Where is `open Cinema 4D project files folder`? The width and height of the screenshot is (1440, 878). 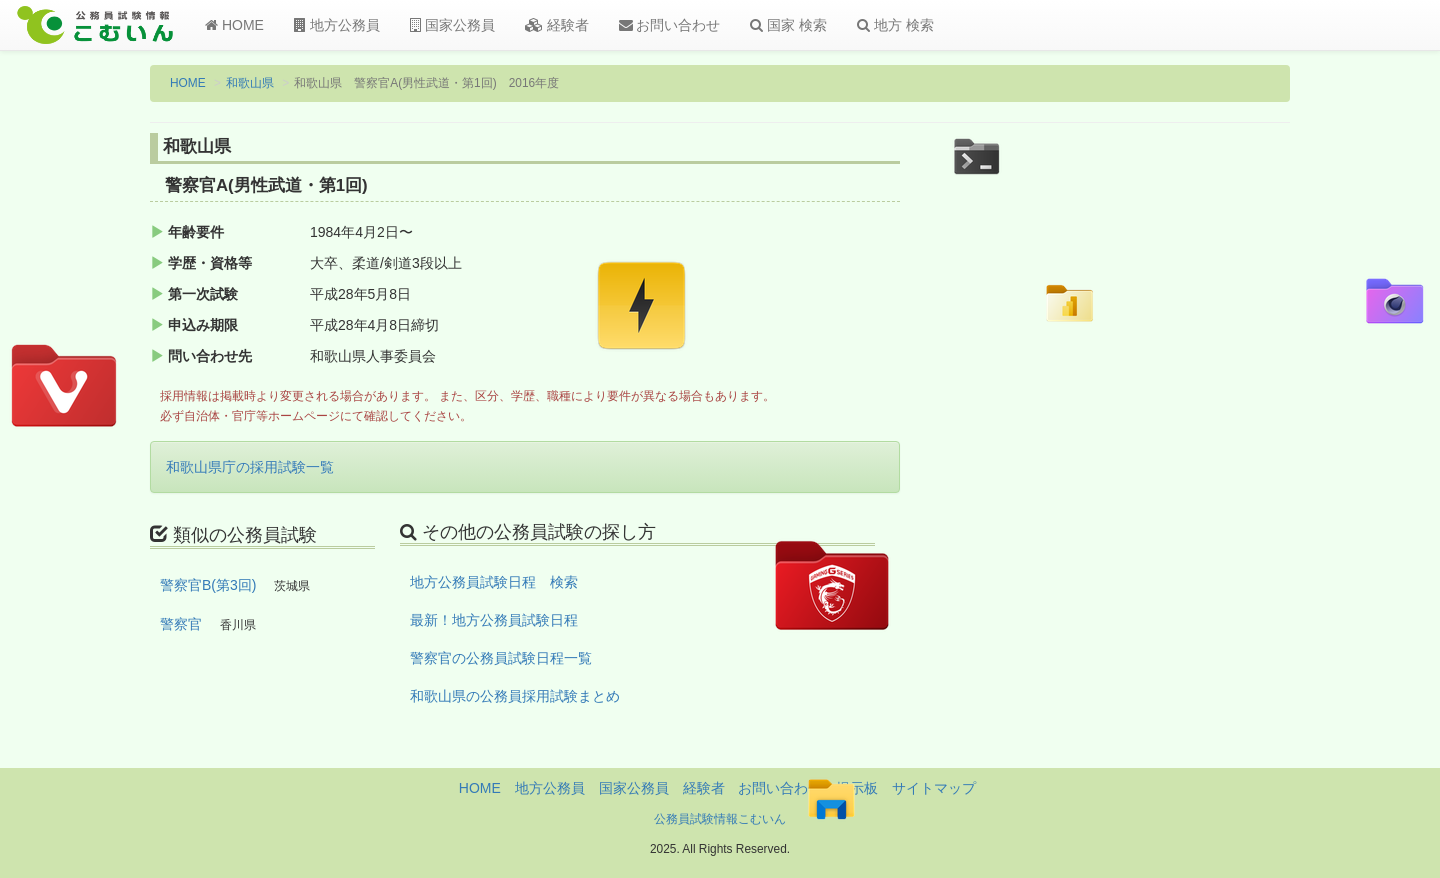
open Cinema 4D project files folder is located at coordinates (1394, 302).